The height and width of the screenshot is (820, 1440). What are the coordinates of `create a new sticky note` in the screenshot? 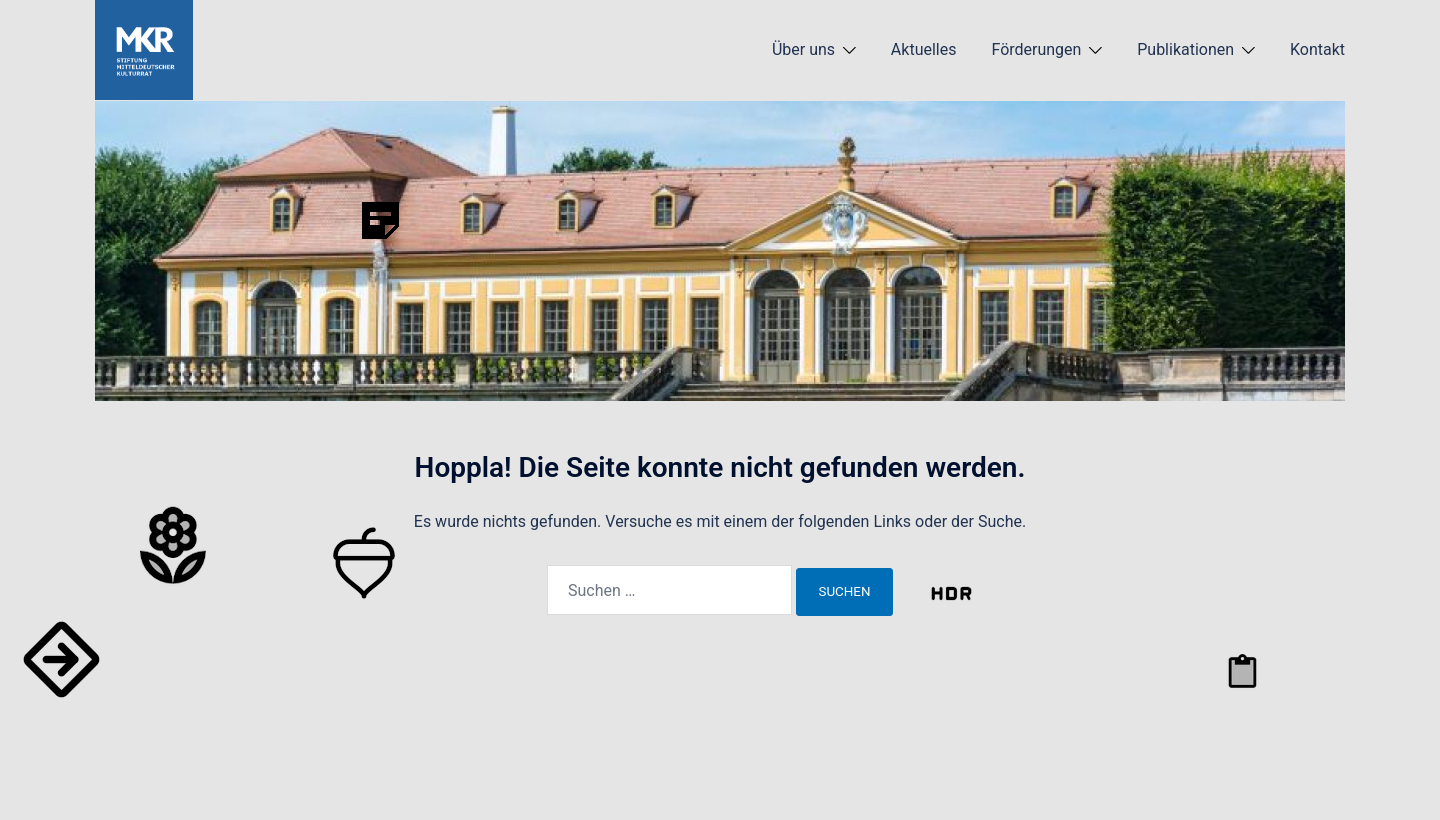 It's located at (380, 220).